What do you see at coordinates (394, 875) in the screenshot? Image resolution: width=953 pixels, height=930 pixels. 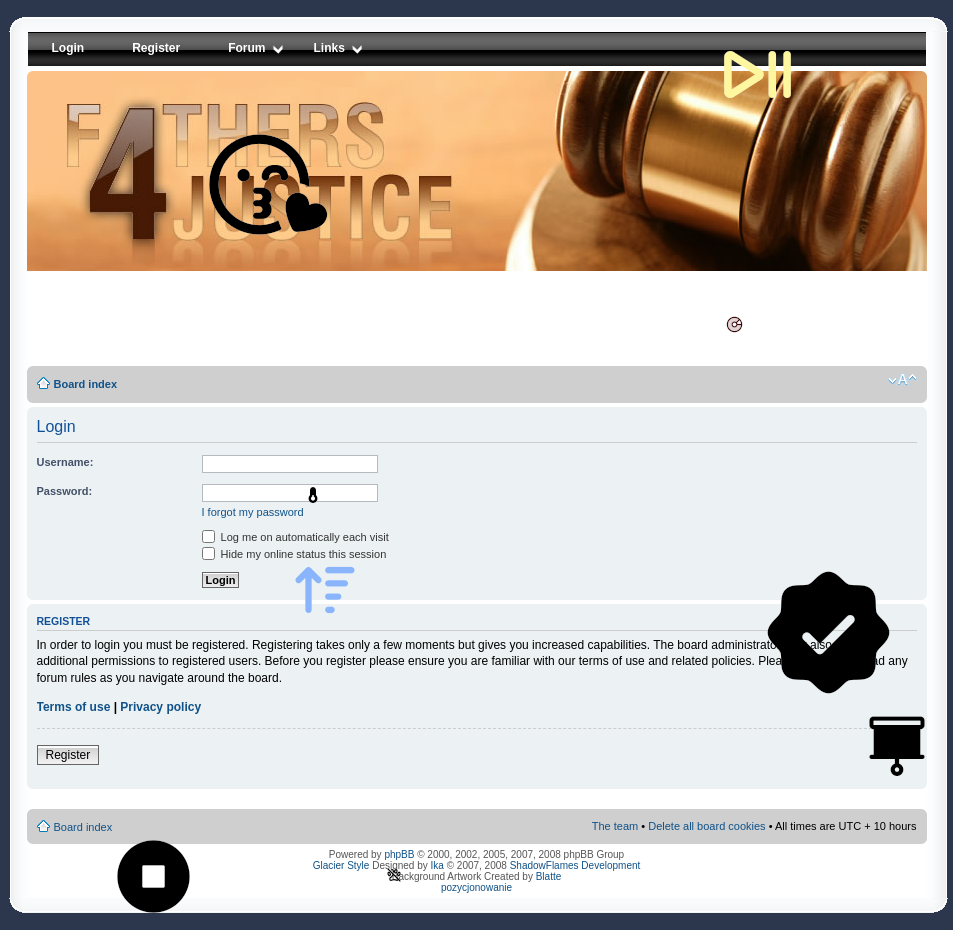 I see `disable pet-friendly filter` at bounding box center [394, 875].